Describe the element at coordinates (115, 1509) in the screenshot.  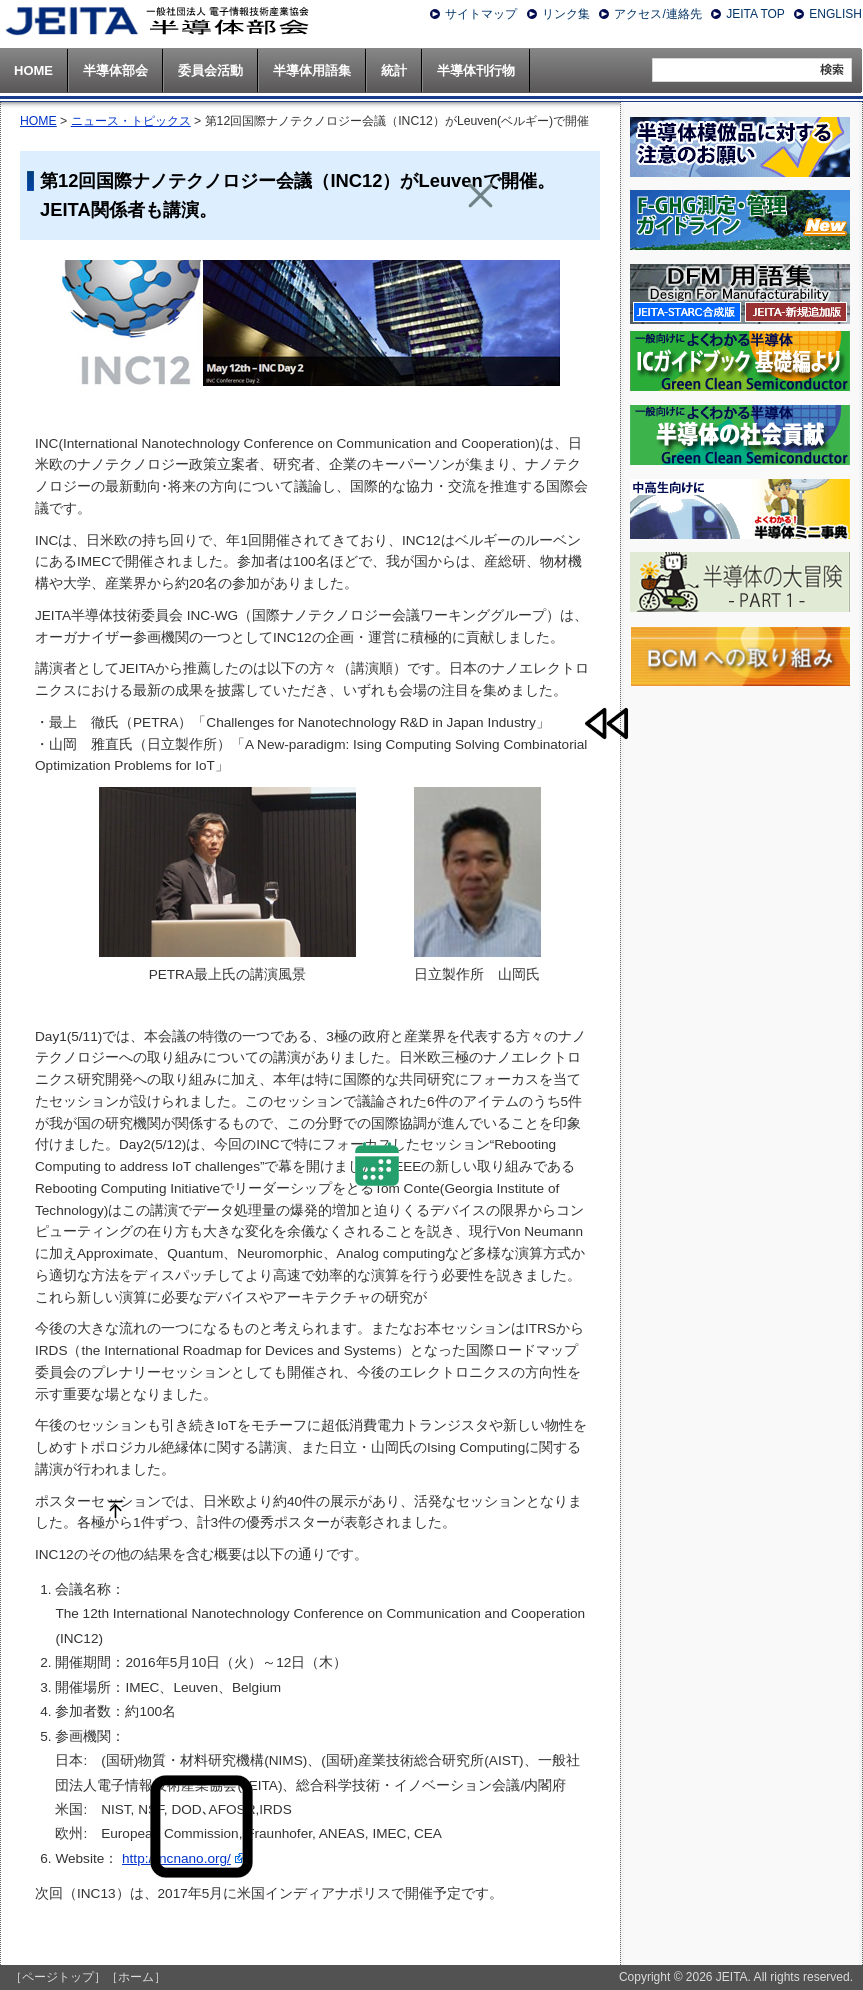
I see `upload file to cloud or server` at that location.